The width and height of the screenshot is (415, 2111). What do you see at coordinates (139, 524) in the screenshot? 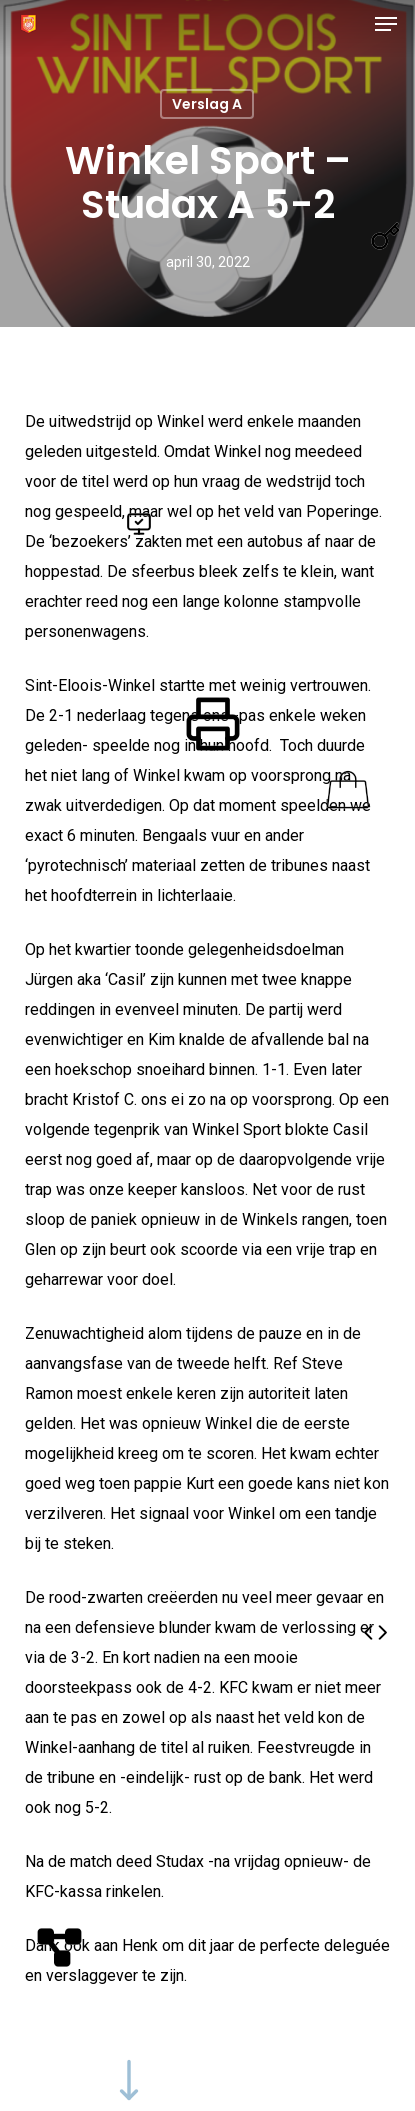
I see `system check passed or monitor verified` at bounding box center [139, 524].